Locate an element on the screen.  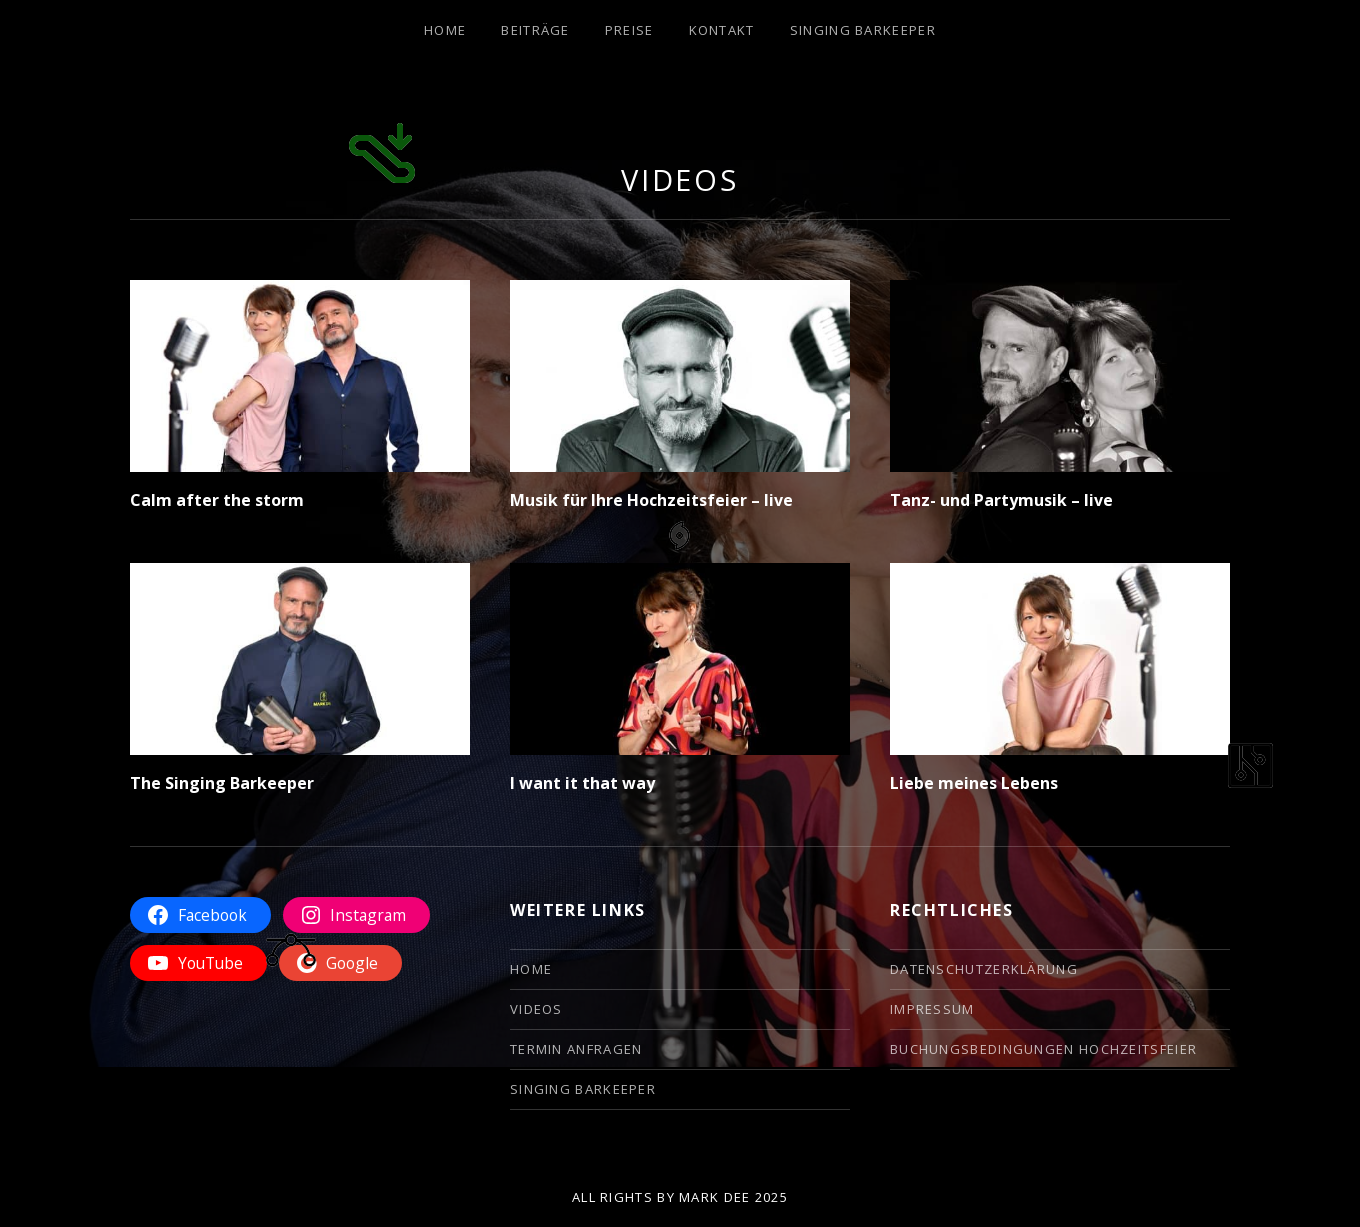
access hardware or circuit settings is located at coordinates (1250, 765).